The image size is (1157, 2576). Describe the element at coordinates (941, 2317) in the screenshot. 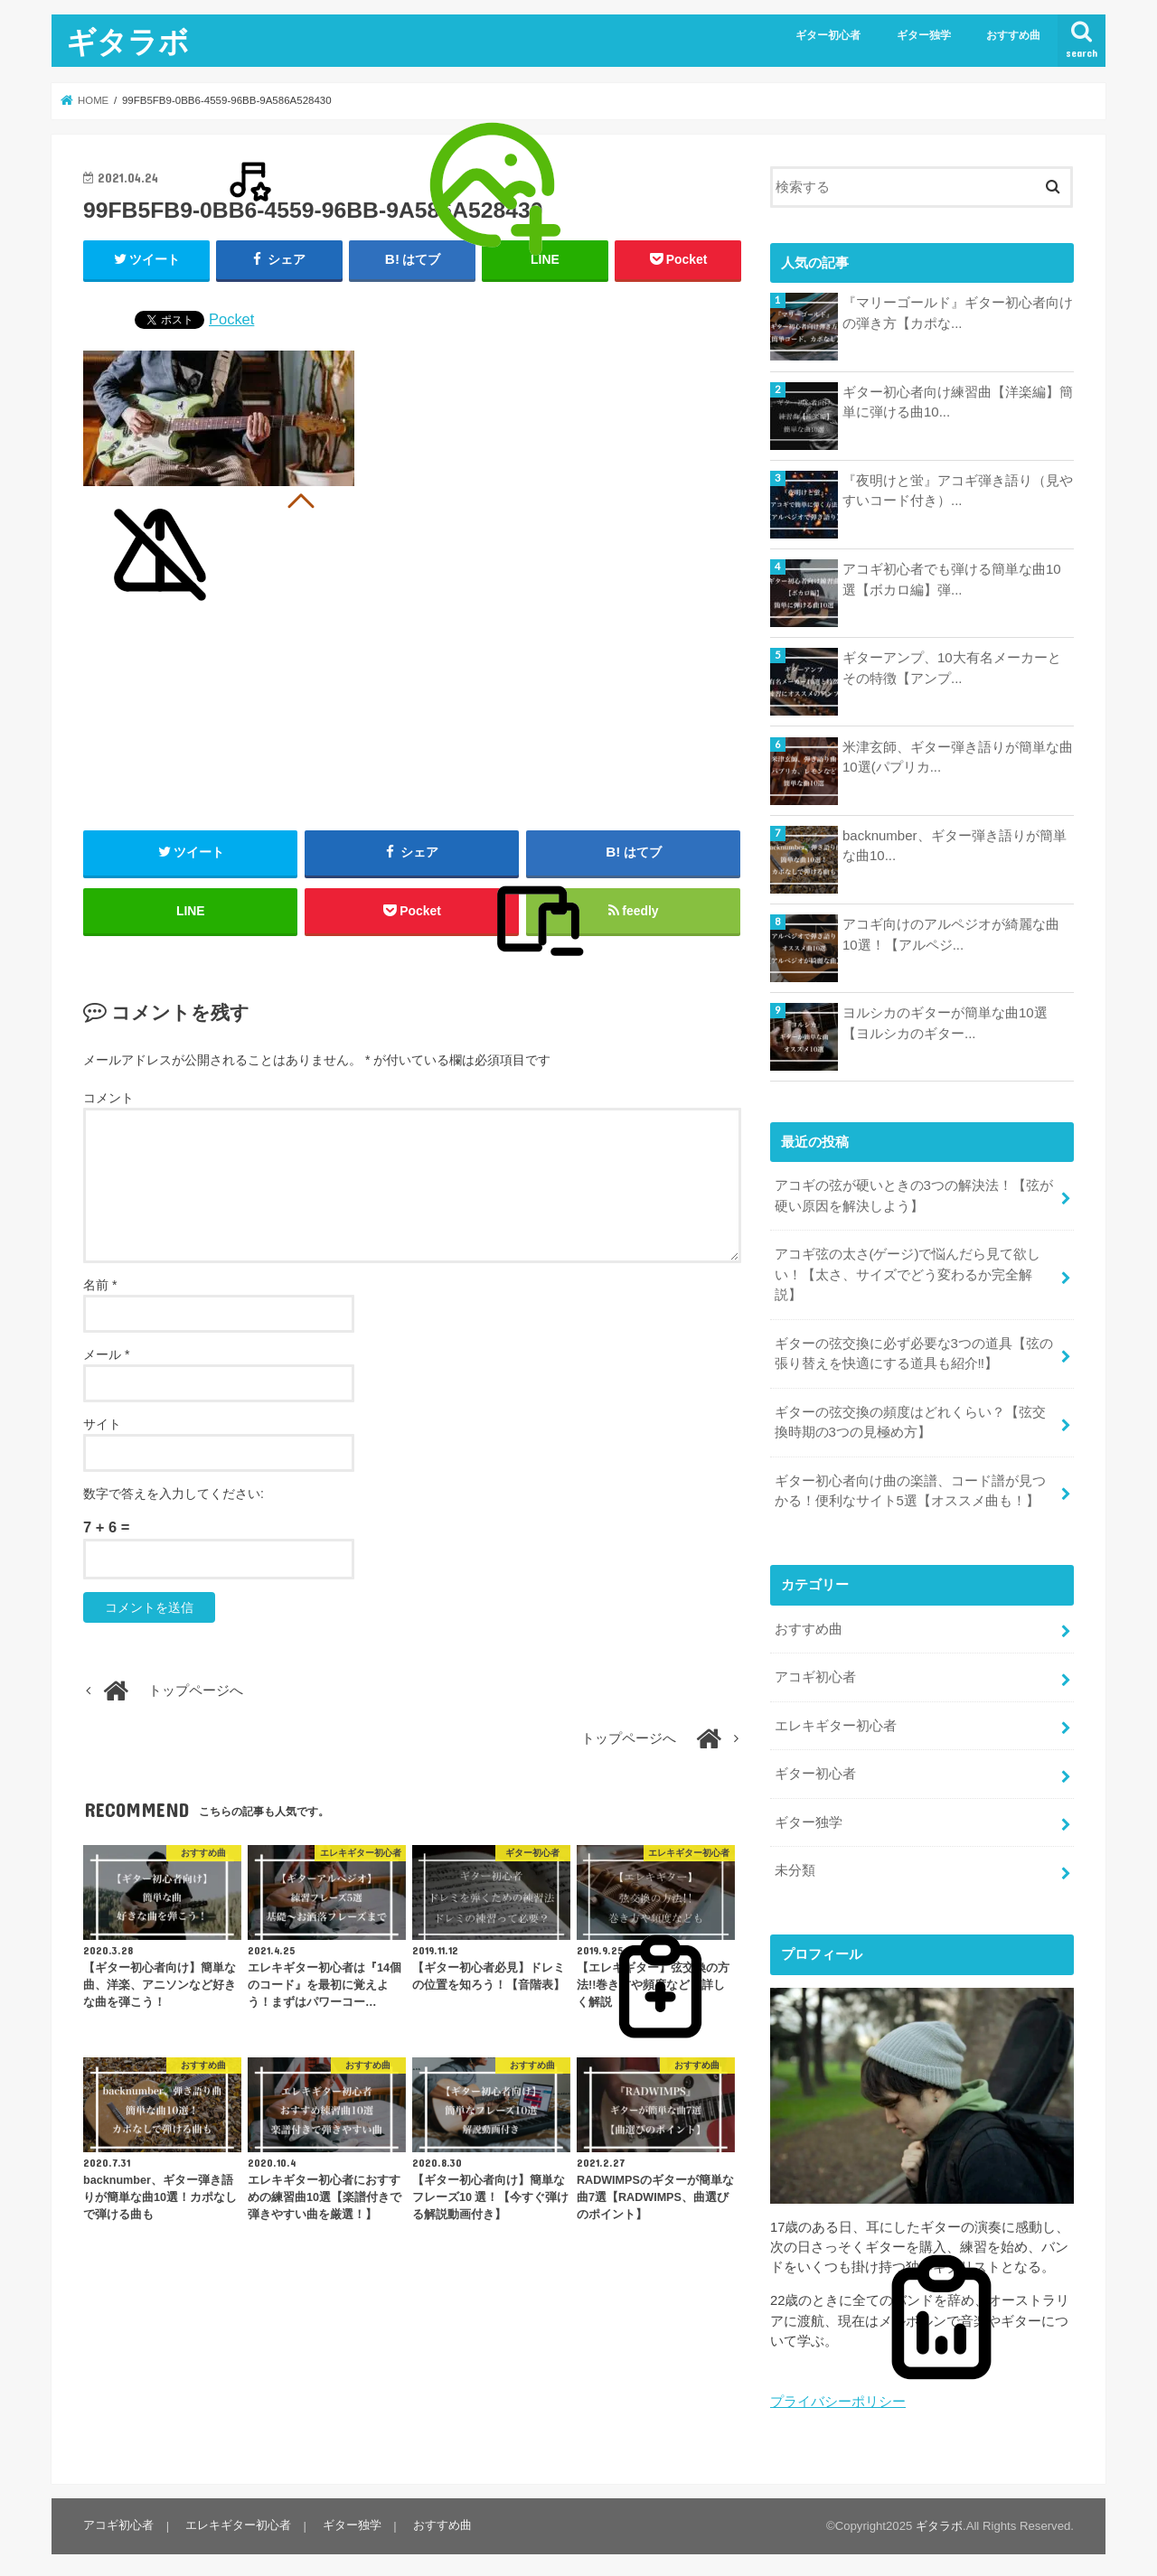

I see `view analytics report` at that location.